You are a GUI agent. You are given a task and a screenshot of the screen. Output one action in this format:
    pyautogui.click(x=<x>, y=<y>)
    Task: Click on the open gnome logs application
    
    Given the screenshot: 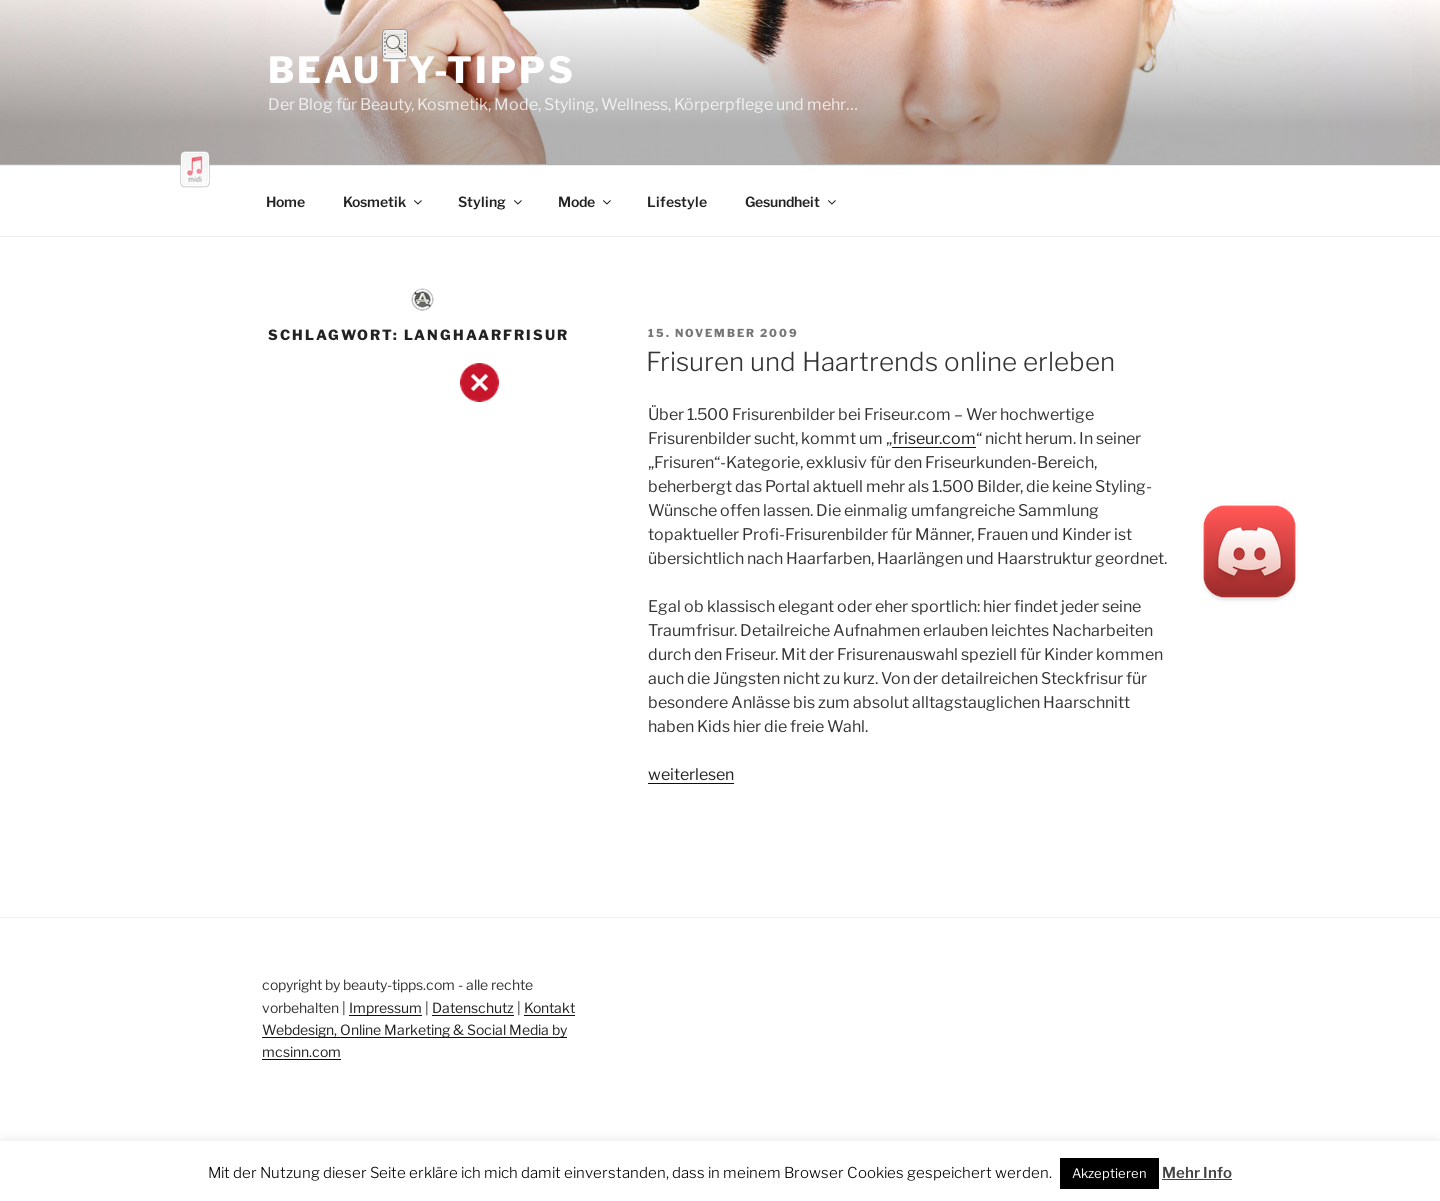 What is the action you would take?
    pyautogui.click(x=395, y=44)
    